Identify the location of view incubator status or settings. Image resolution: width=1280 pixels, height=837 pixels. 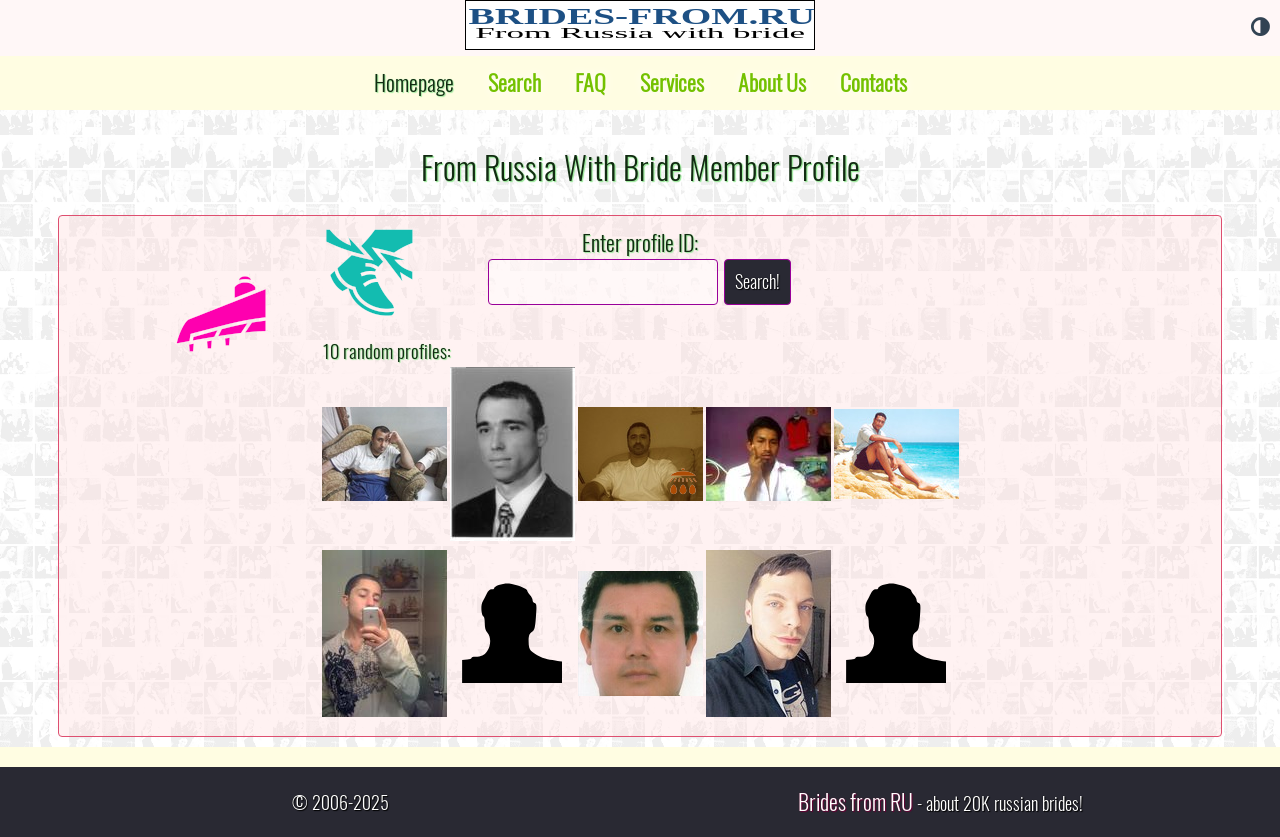
(683, 481).